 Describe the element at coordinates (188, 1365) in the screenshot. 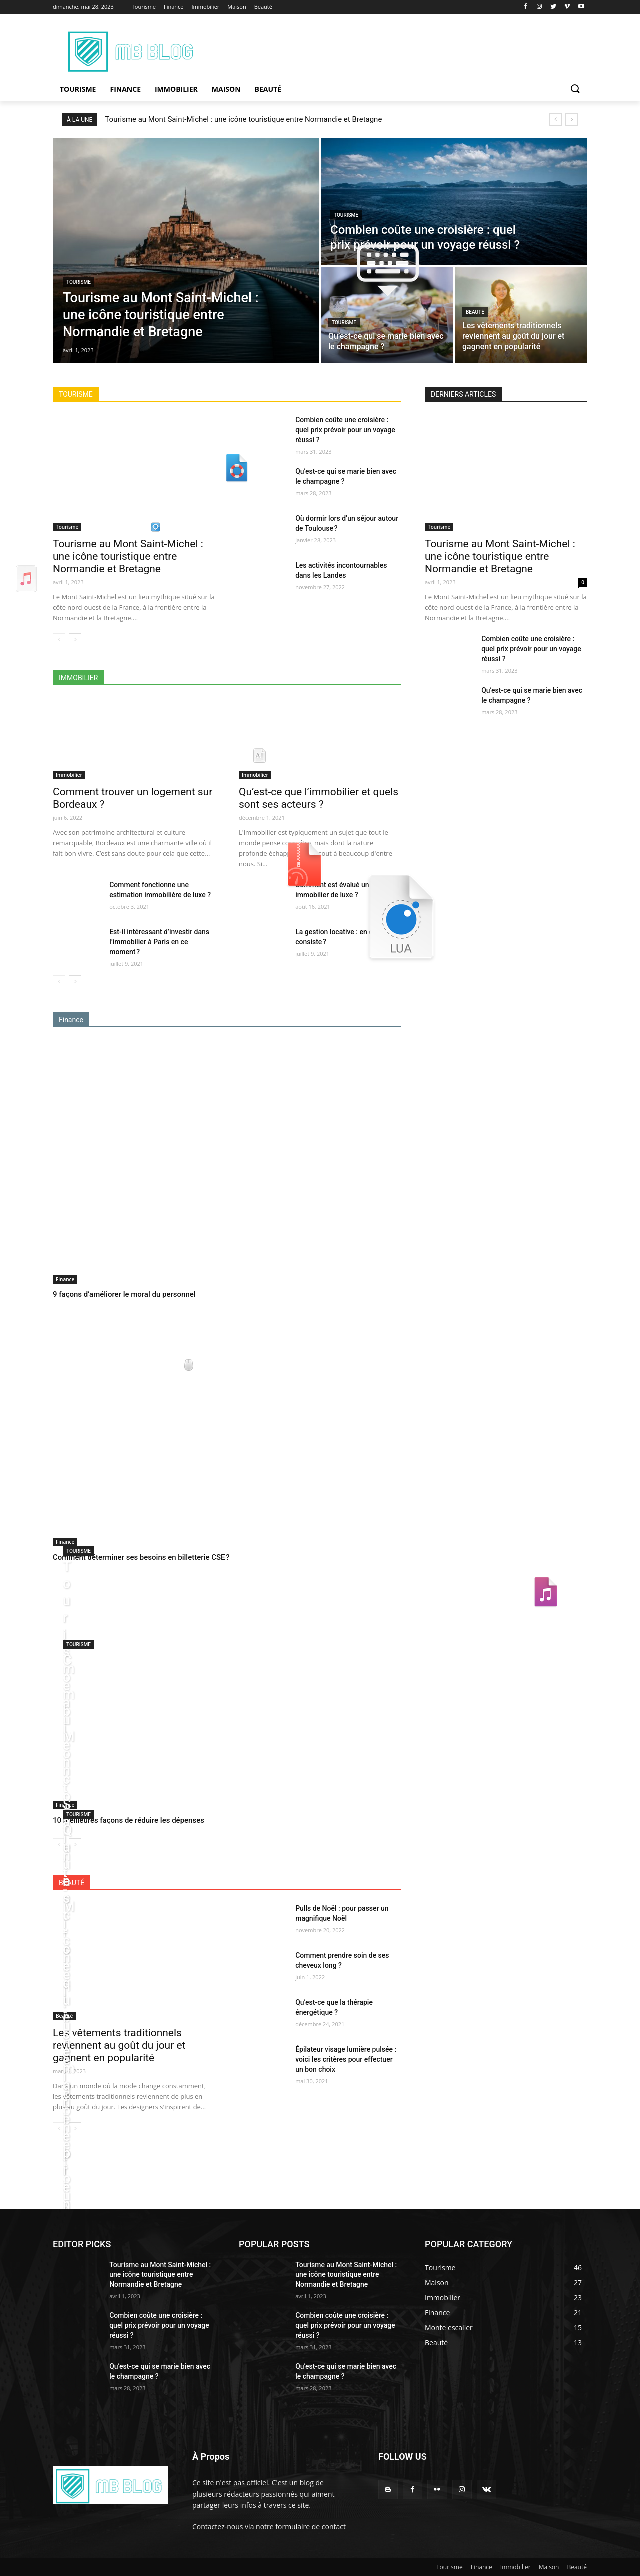

I see `mouse input device settings` at that location.